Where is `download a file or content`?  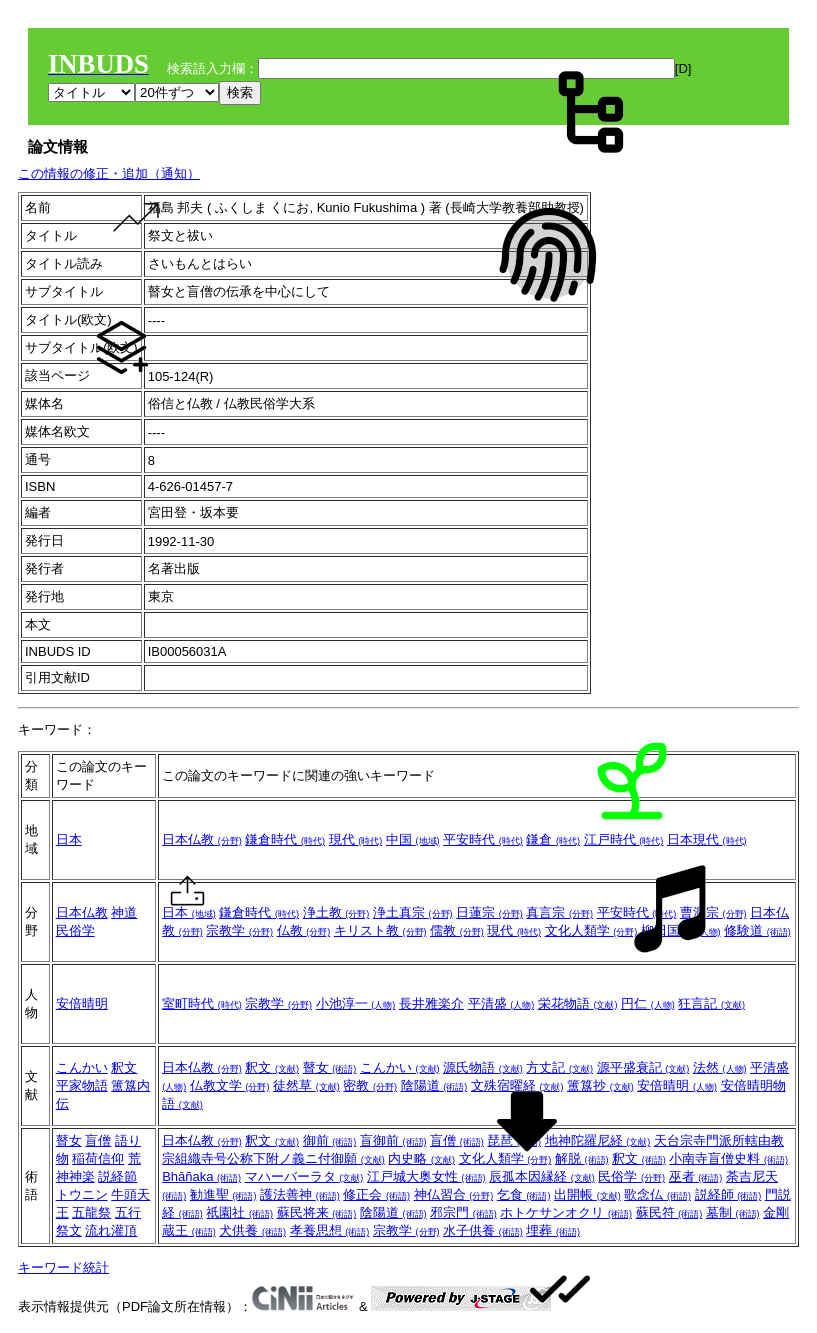
download a file or content is located at coordinates (527, 1119).